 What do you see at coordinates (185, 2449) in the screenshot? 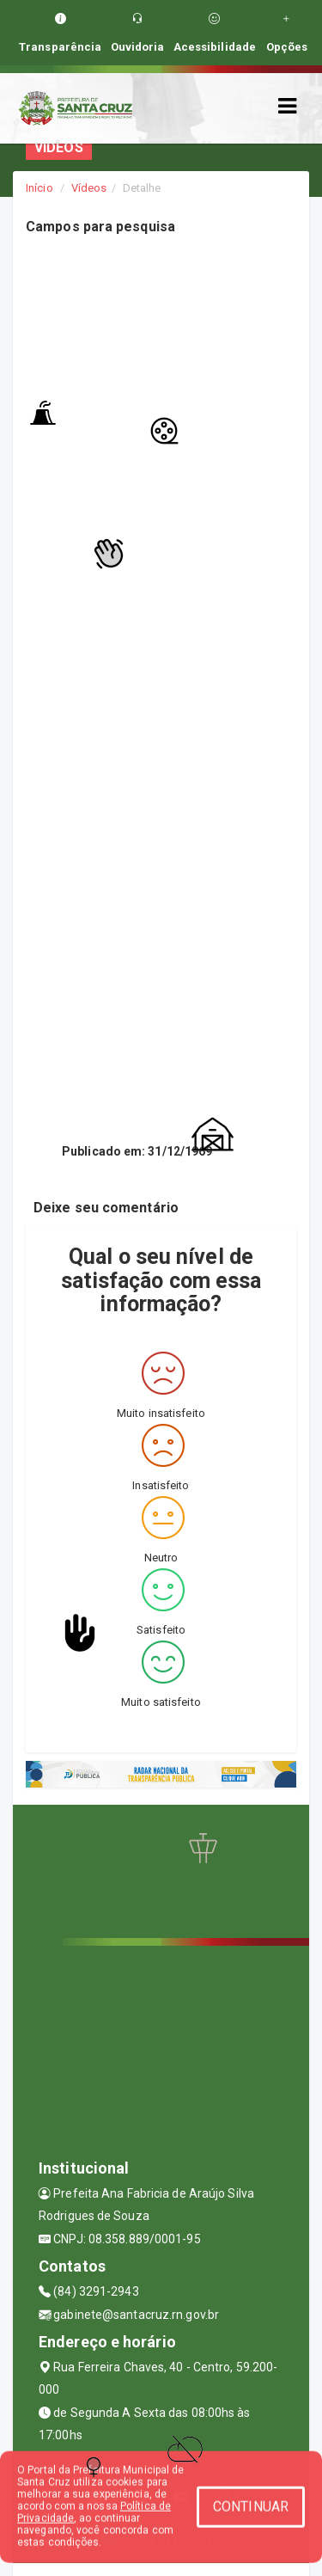
I see `cloud storage unavailable or offline` at bounding box center [185, 2449].